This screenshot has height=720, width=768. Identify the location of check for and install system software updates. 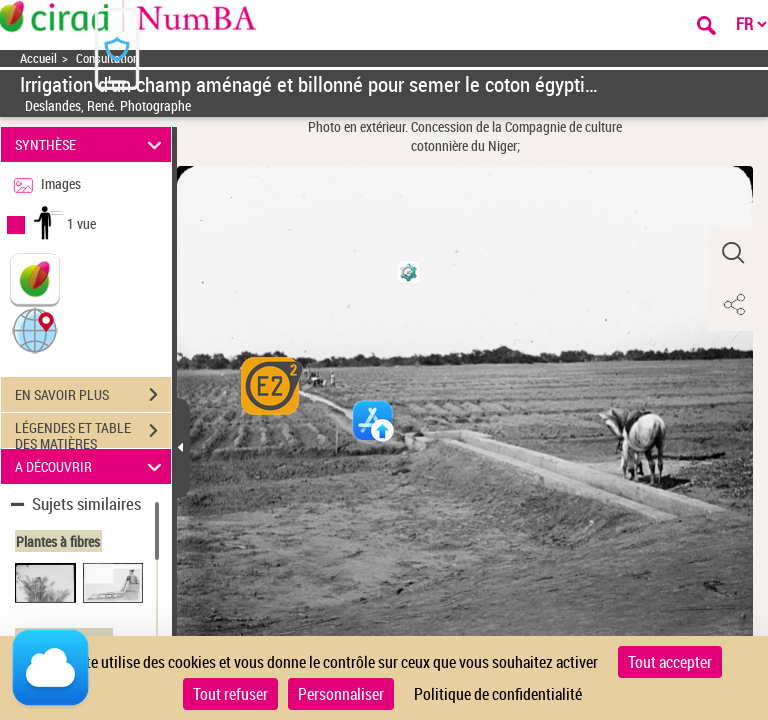
(372, 420).